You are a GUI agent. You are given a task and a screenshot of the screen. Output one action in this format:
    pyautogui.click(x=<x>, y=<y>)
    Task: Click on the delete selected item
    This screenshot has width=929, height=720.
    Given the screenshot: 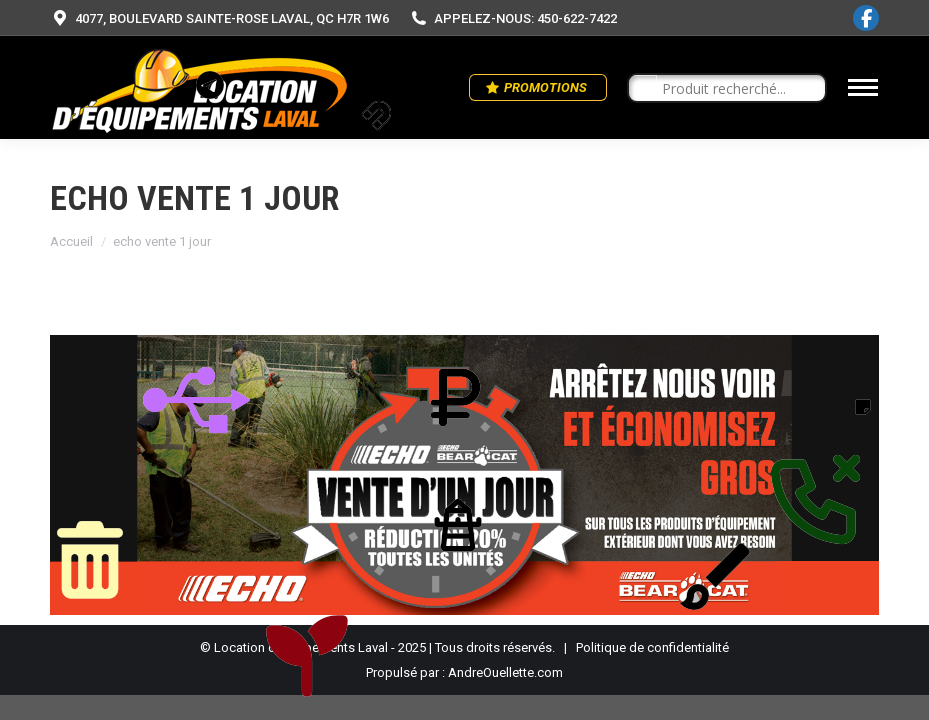 What is the action you would take?
    pyautogui.click(x=90, y=561)
    